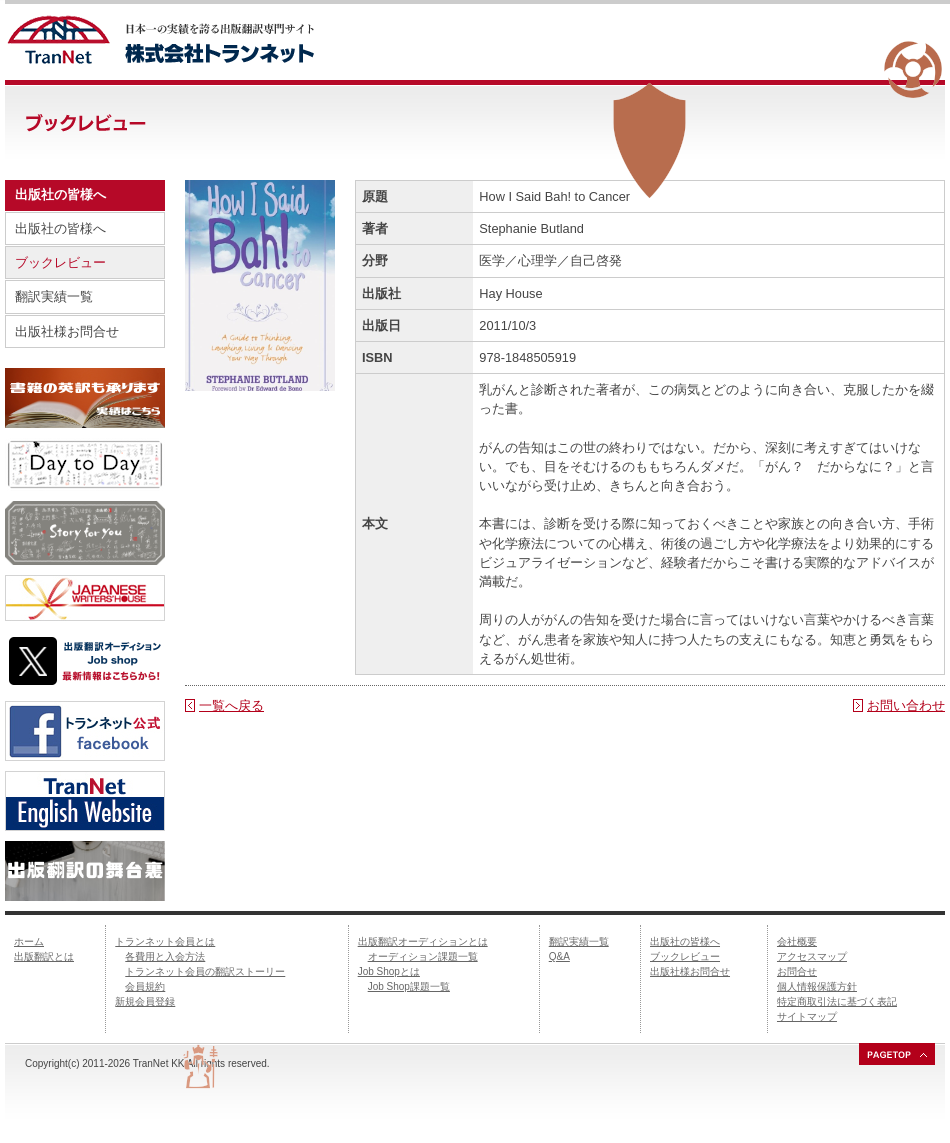 Image resolution: width=950 pixels, height=1143 pixels. What do you see at coordinates (200, 1066) in the screenshot?
I see `view the hierophant tarot card` at bounding box center [200, 1066].